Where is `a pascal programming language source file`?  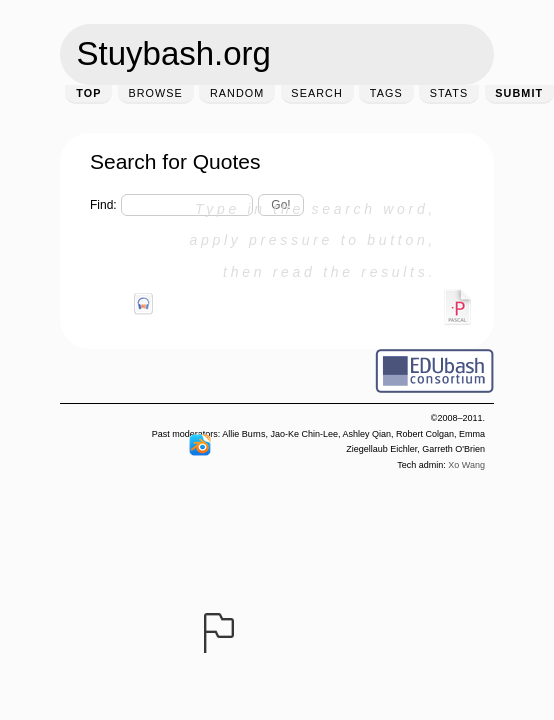
a pascal programming language source file is located at coordinates (457, 307).